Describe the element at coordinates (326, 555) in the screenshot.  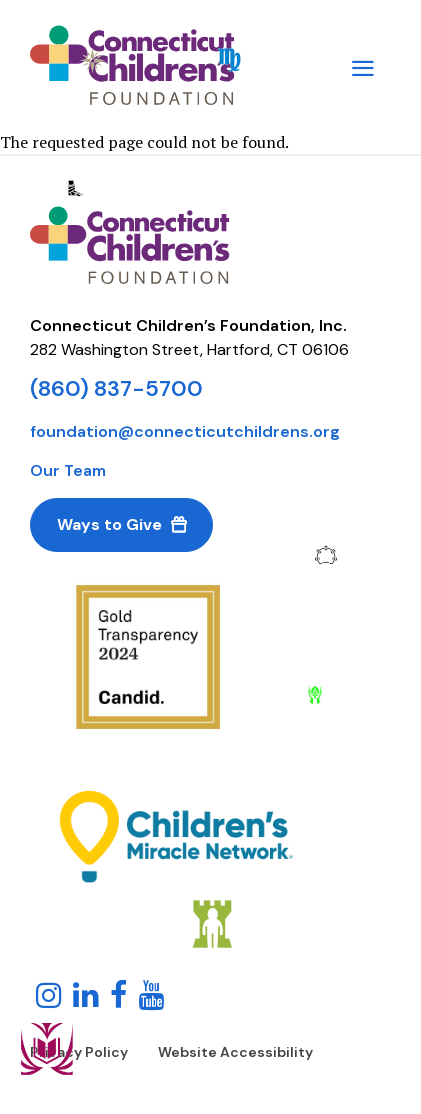
I see `access musical instruments or percussion sounds` at that location.